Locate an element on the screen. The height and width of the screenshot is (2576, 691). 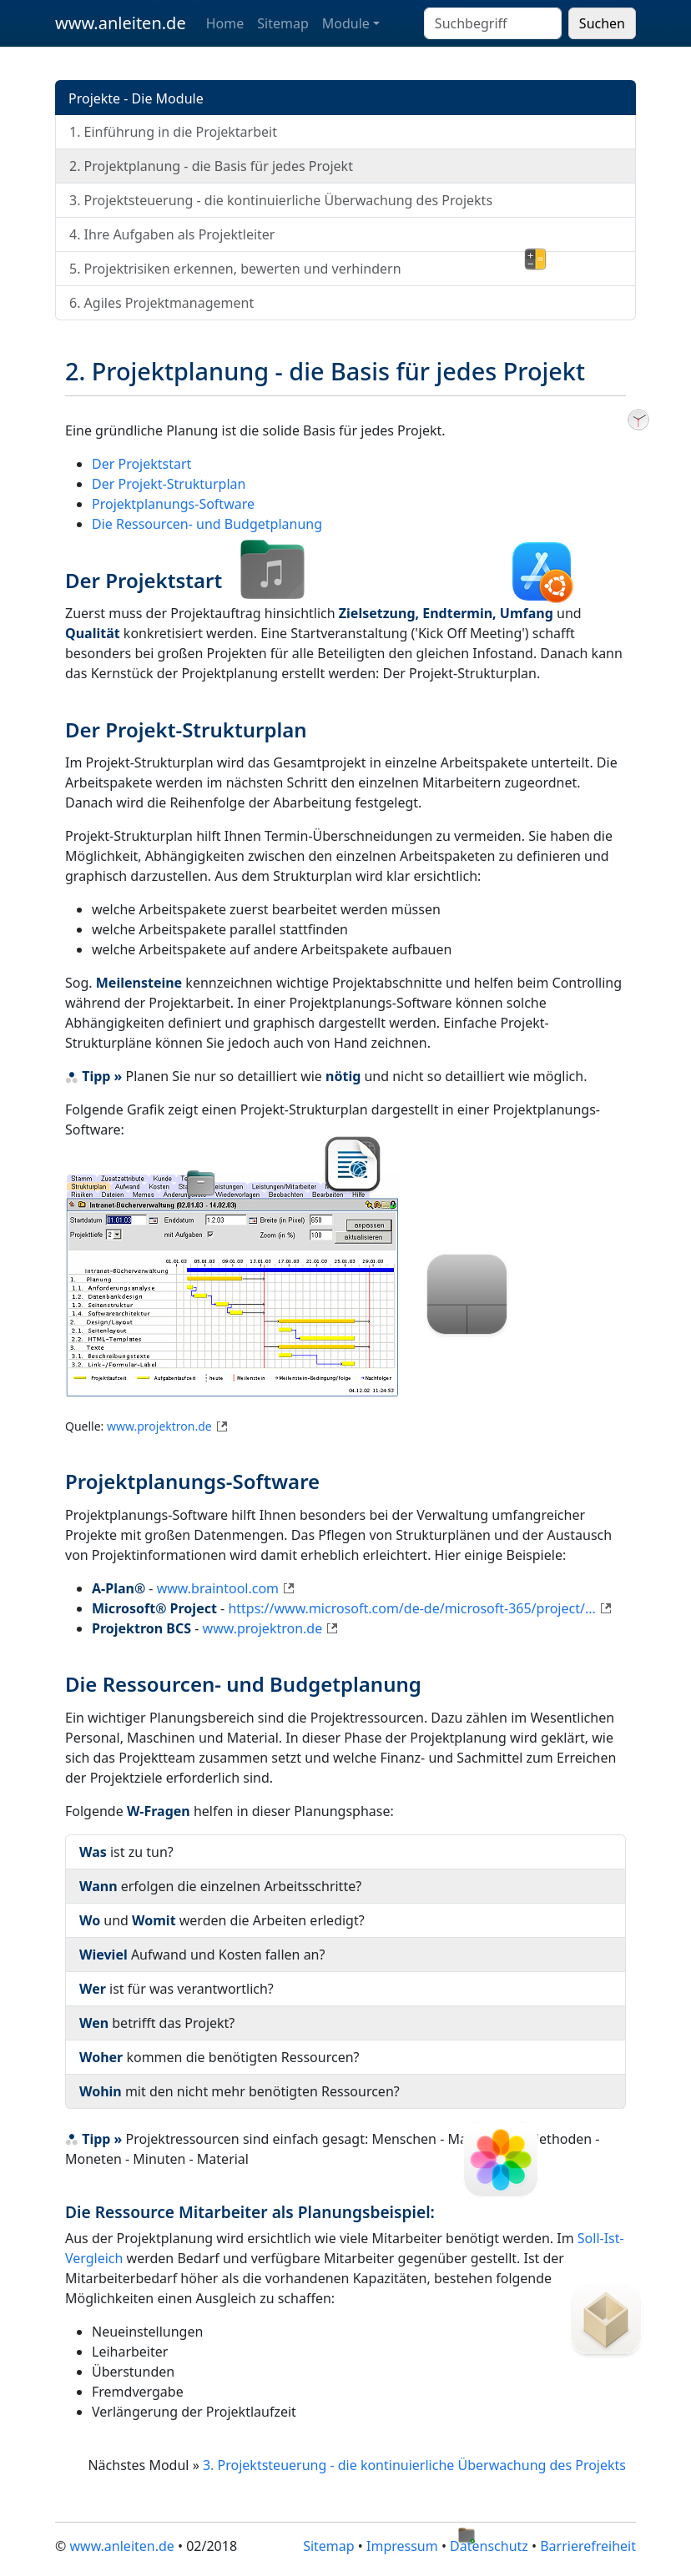
open the calculator app is located at coordinates (535, 259).